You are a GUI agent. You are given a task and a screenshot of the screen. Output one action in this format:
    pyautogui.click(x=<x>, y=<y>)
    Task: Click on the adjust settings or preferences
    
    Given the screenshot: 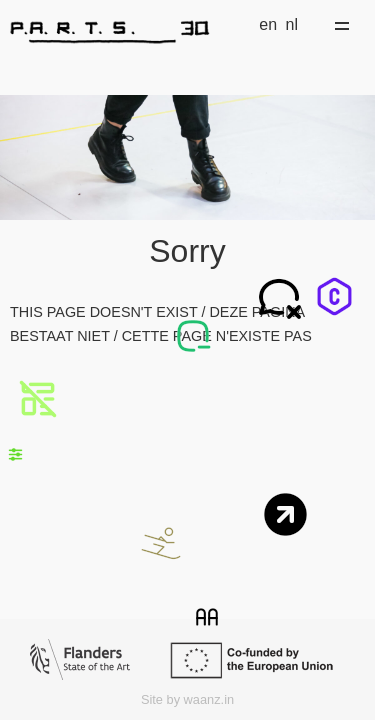 What is the action you would take?
    pyautogui.click(x=15, y=454)
    